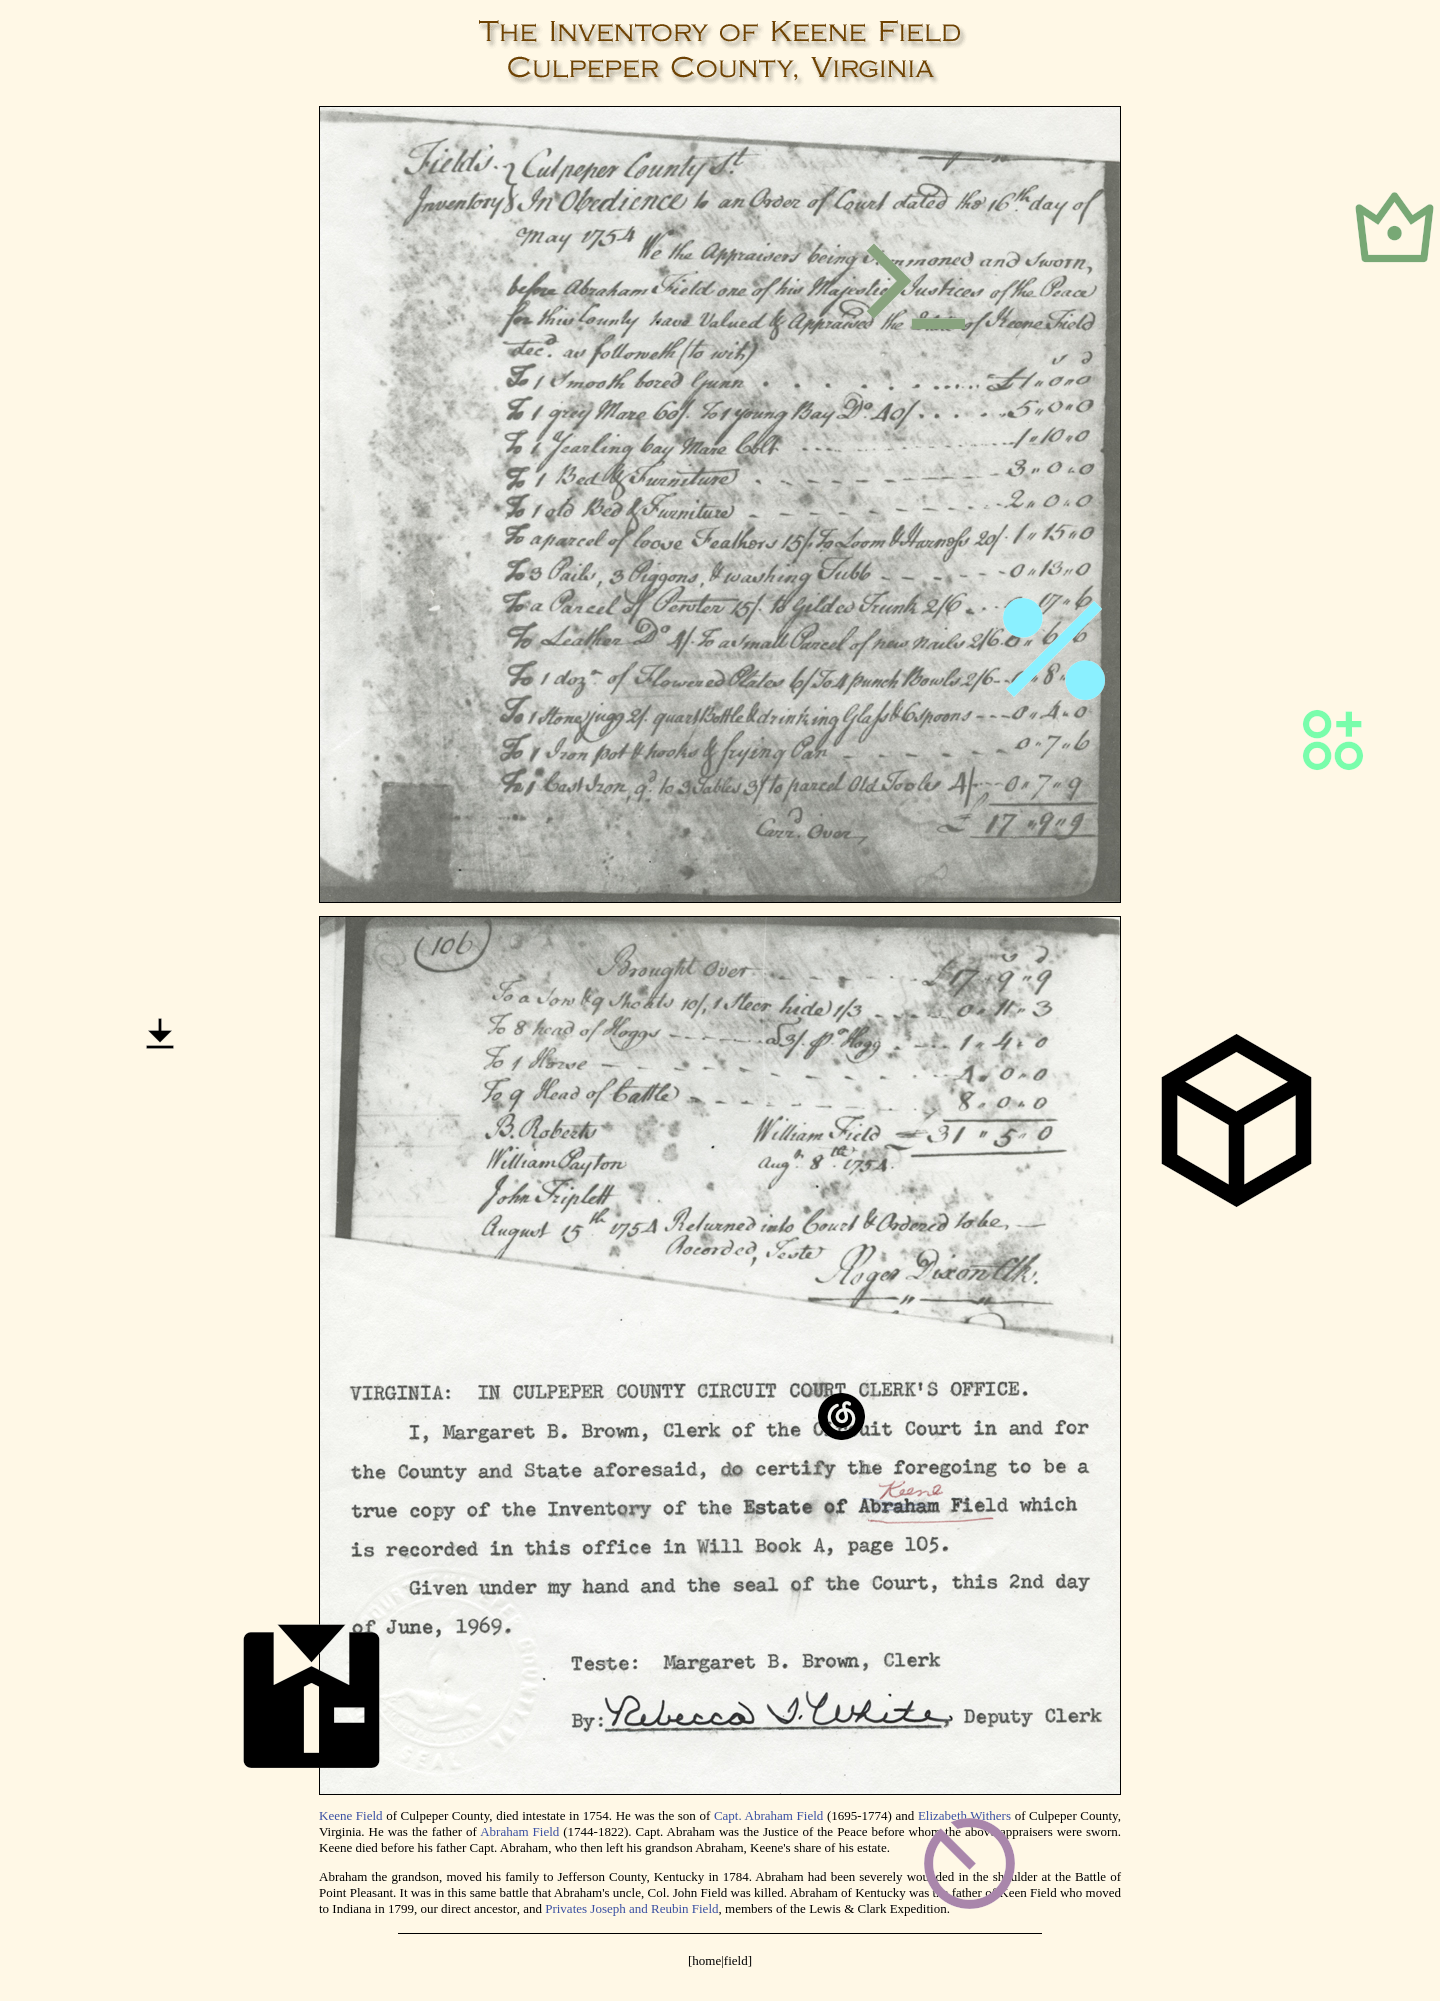 This screenshot has height=2001, width=1440. I want to click on view discount or promotional offer, so click(1054, 649).